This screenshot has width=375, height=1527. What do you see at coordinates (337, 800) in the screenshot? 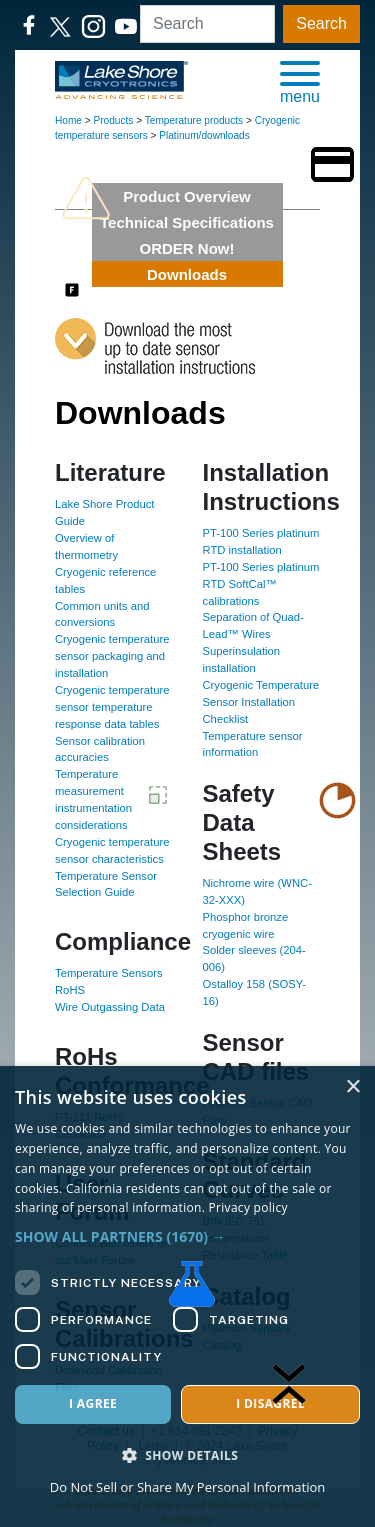
I see `indicates 20% progress or completion` at bounding box center [337, 800].